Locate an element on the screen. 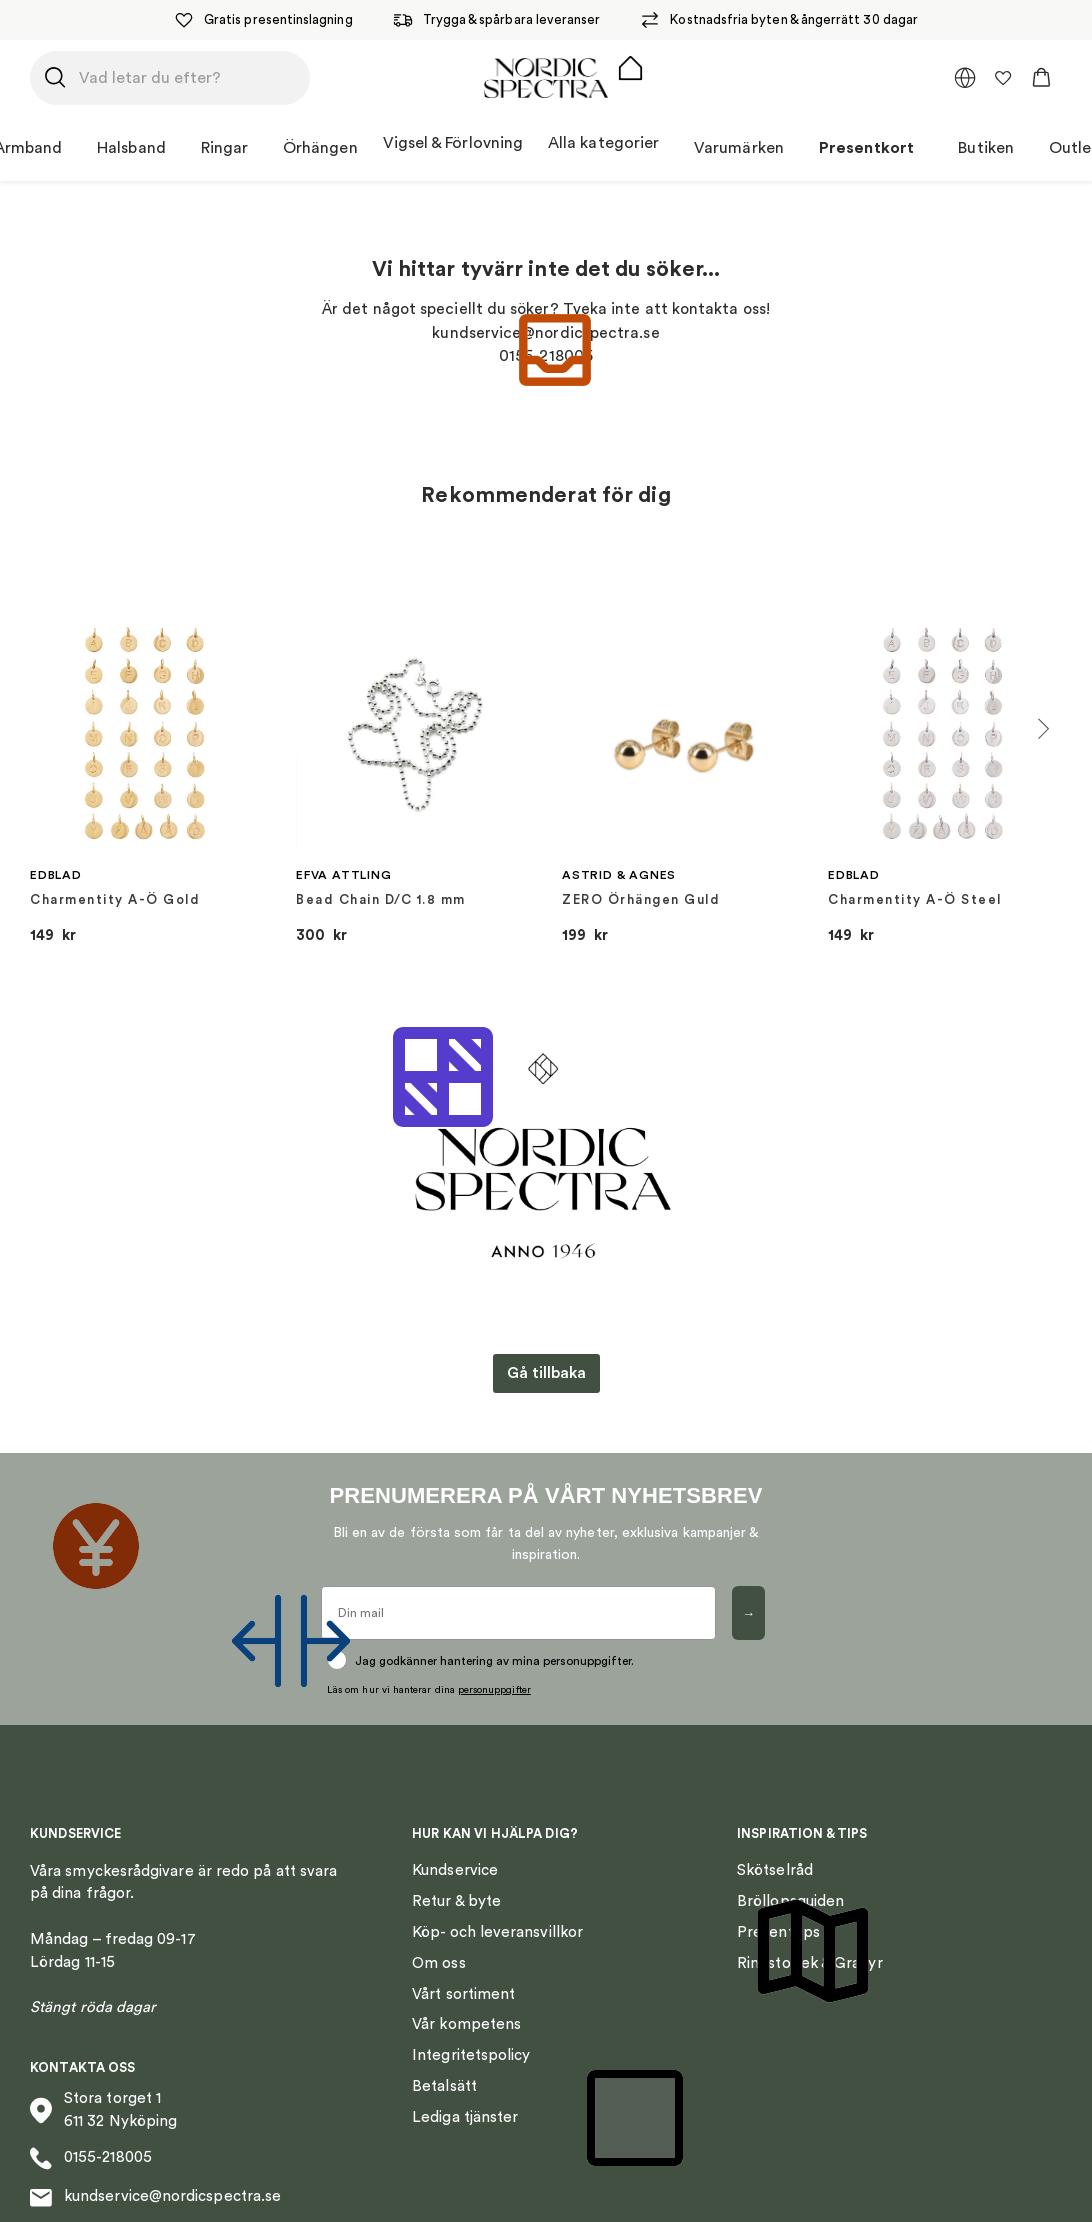 This screenshot has height=2222, width=1092. view map or navigation is located at coordinates (813, 1951).